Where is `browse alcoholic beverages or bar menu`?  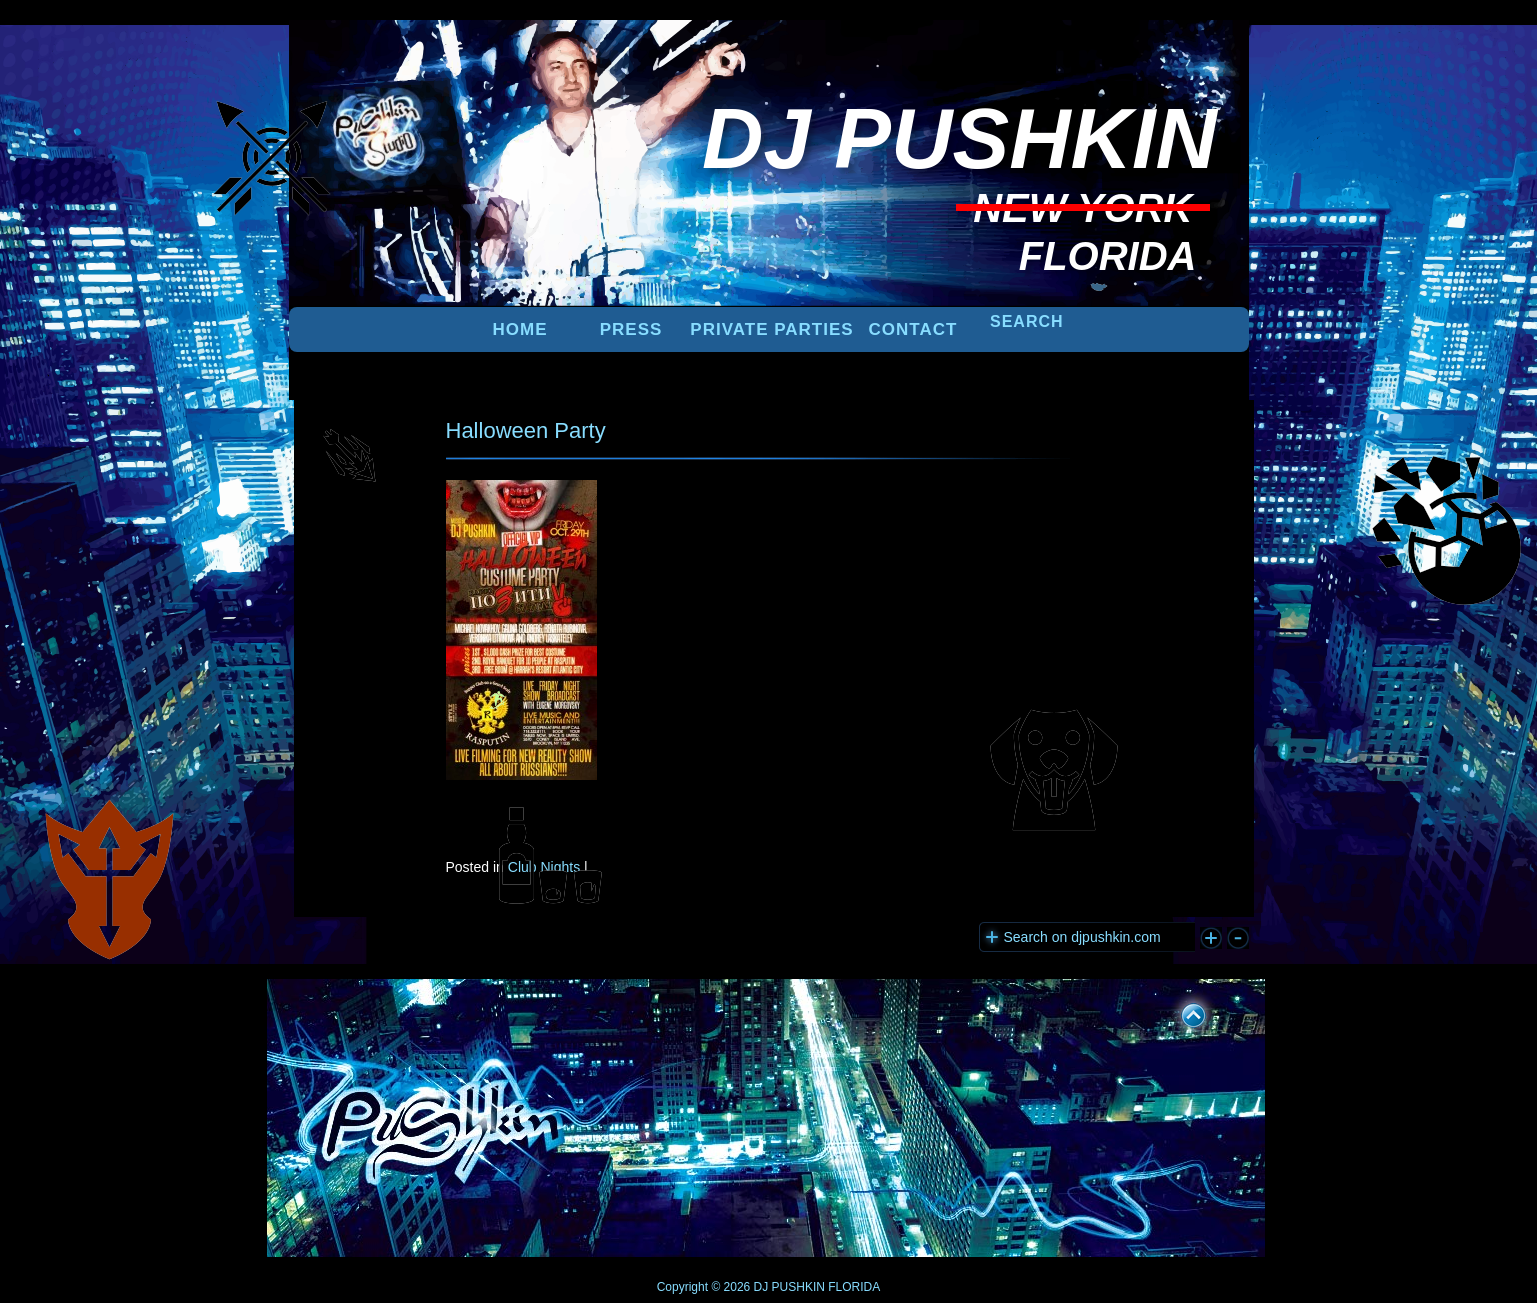 browse alcoholic beverages or bar menu is located at coordinates (550, 855).